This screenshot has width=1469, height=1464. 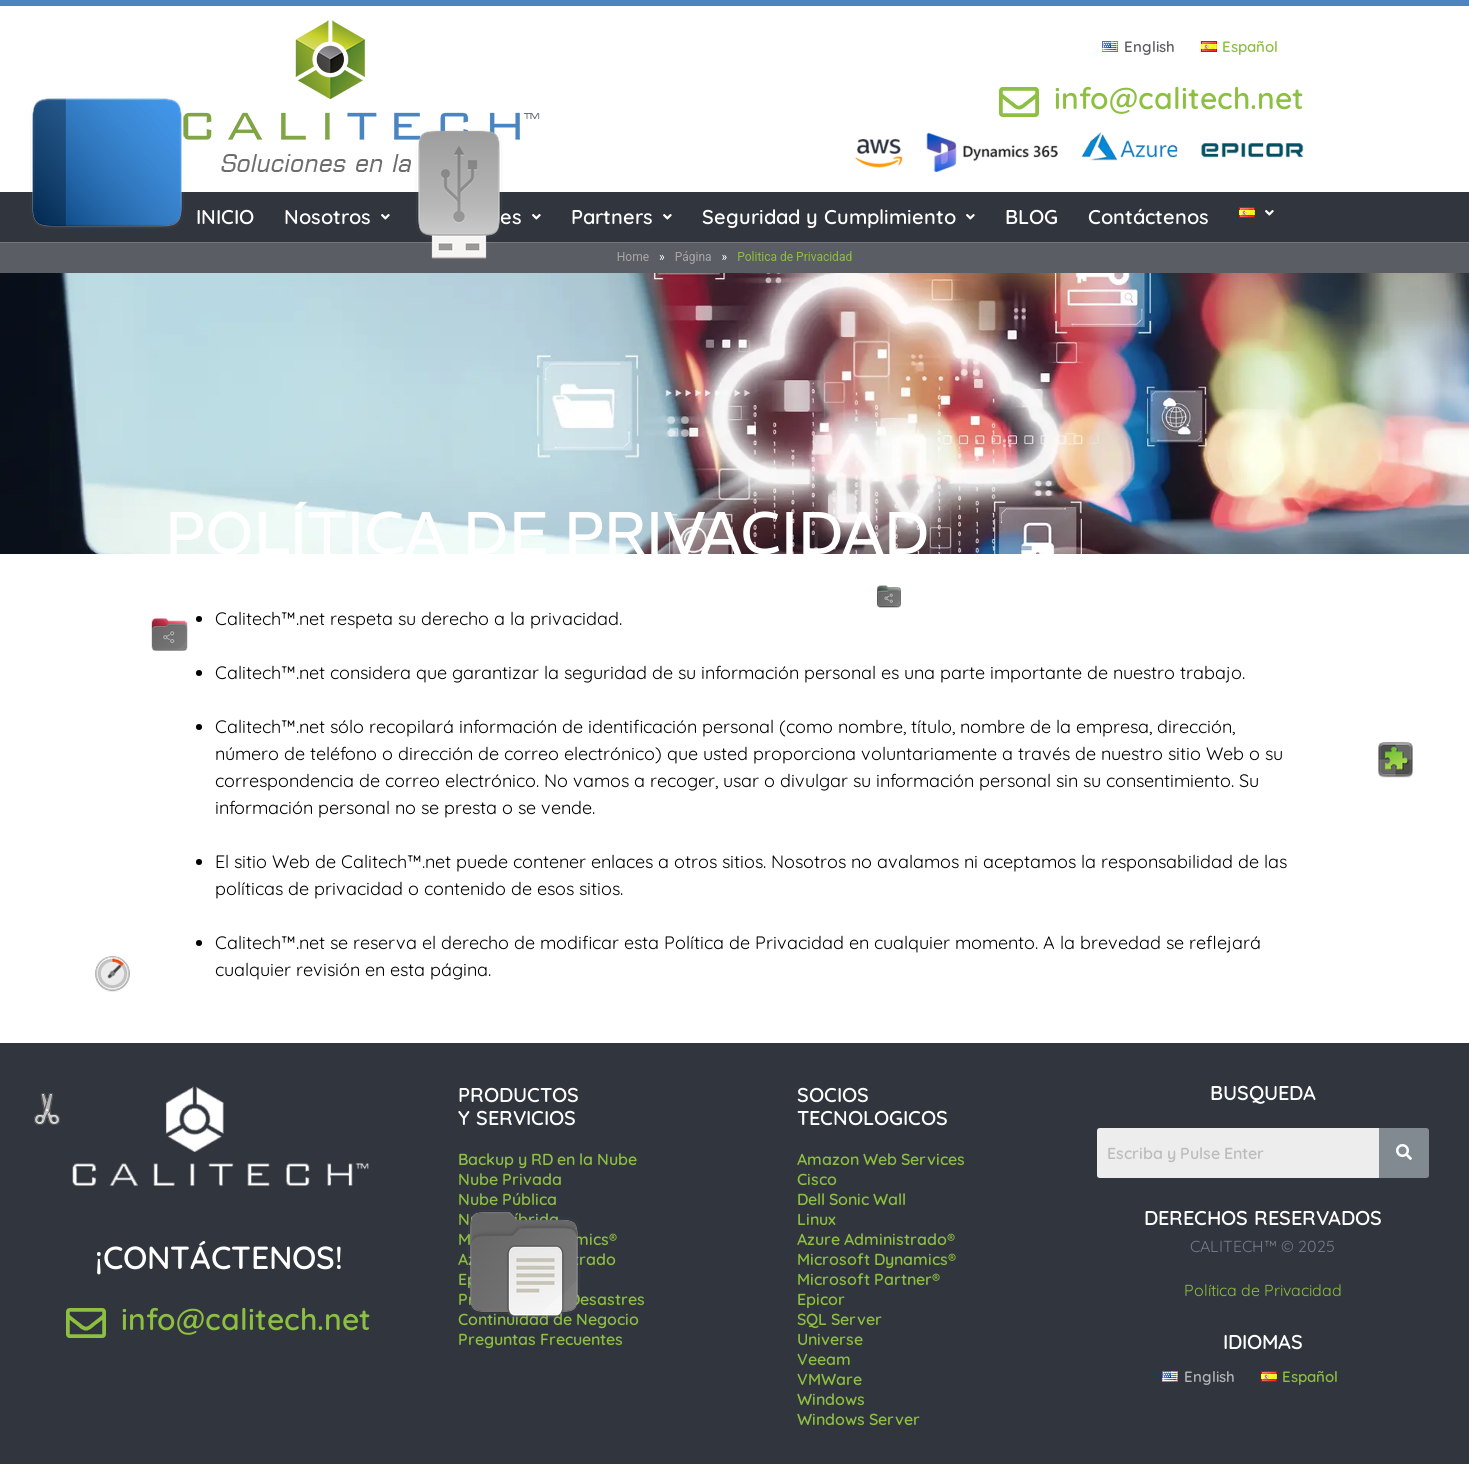 What do you see at coordinates (169, 634) in the screenshot?
I see `access your public shared files folder` at bounding box center [169, 634].